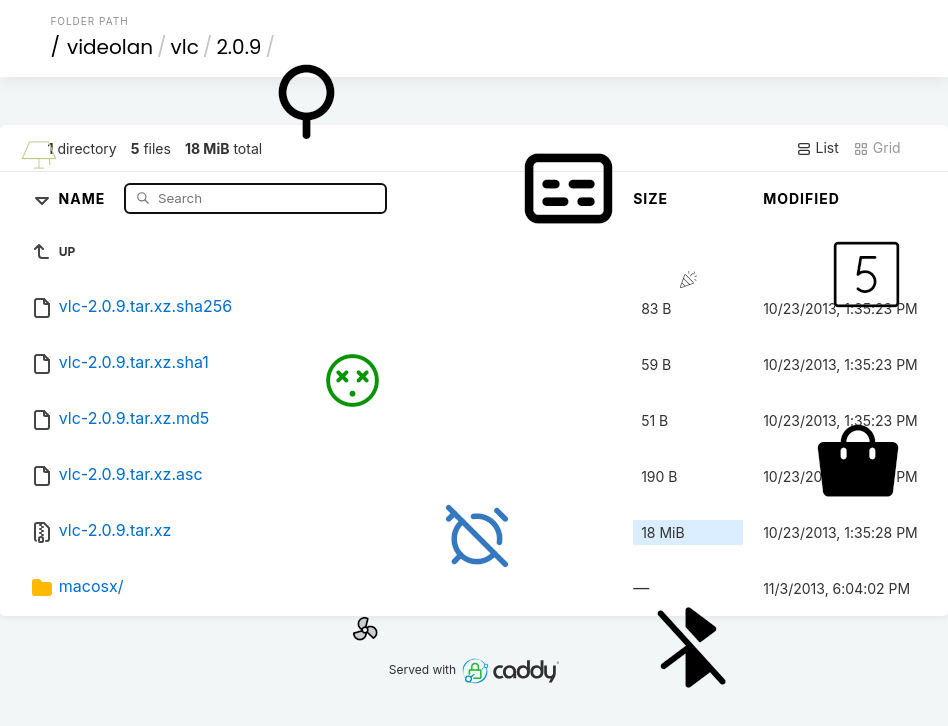 The width and height of the screenshot is (948, 726). What do you see at coordinates (568, 188) in the screenshot?
I see `enable closed captions or subtitles` at bounding box center [568, 188].